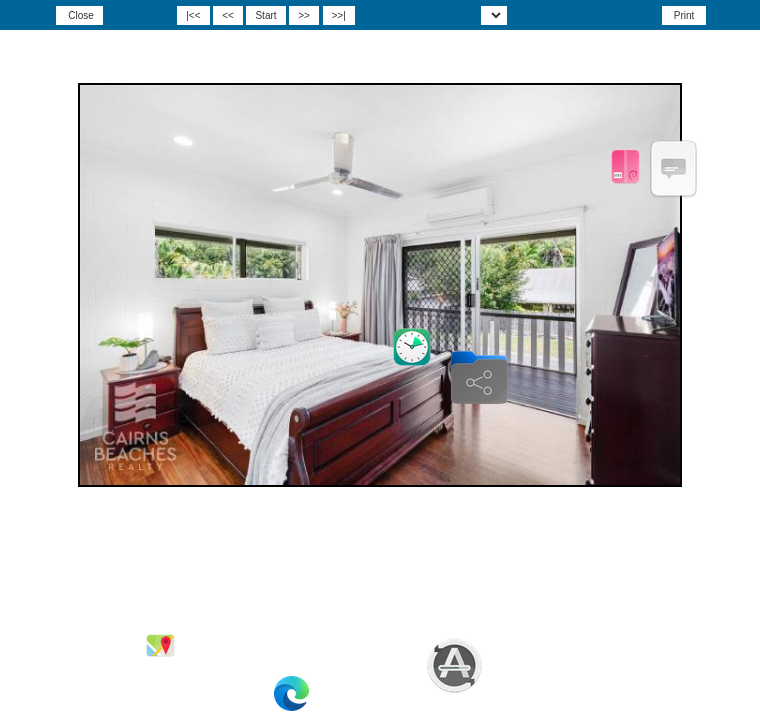 The image size is (760, 720). Describe the element at coordinates (412, 347) in the screenshot. I see `open kapow time tracking app` at that location.